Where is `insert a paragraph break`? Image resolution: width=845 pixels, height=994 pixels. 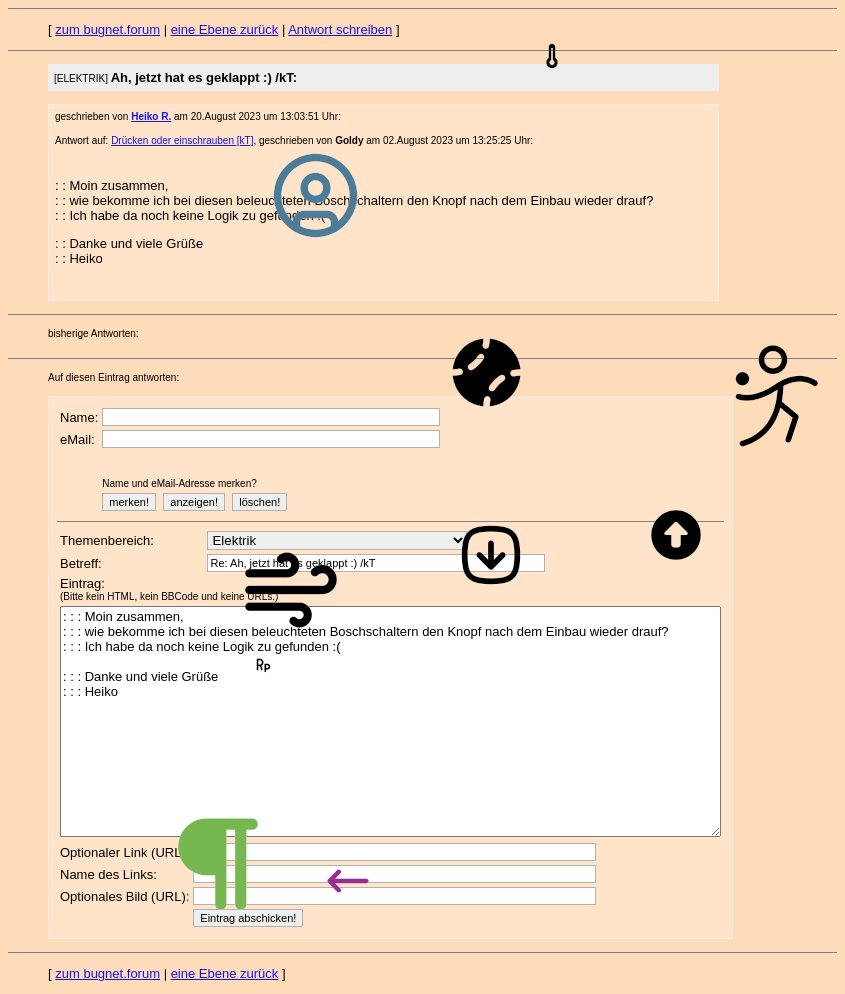 insert a paragraph break is located at coordinates (218, 864).